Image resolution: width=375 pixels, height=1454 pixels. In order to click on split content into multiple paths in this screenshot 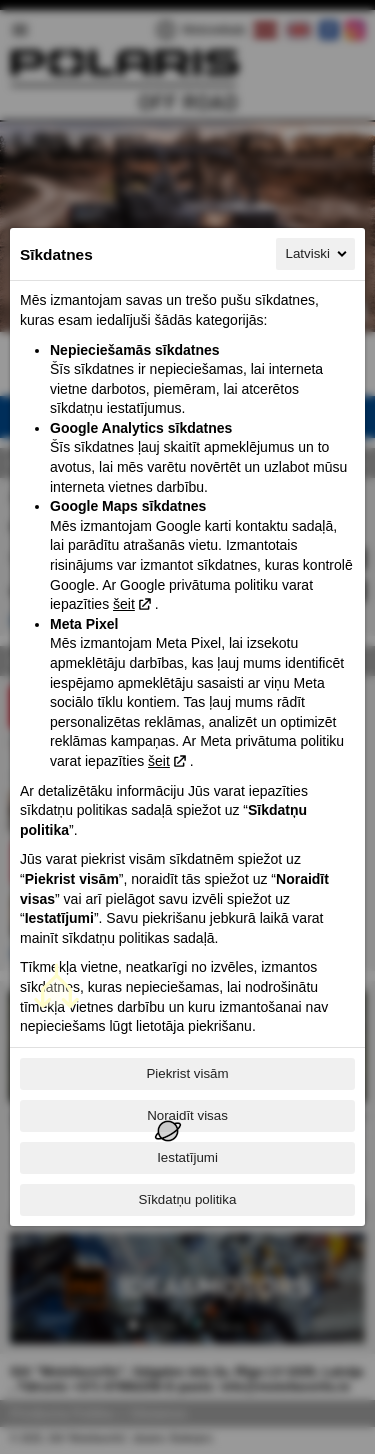, I will do `click(56, 987)`.